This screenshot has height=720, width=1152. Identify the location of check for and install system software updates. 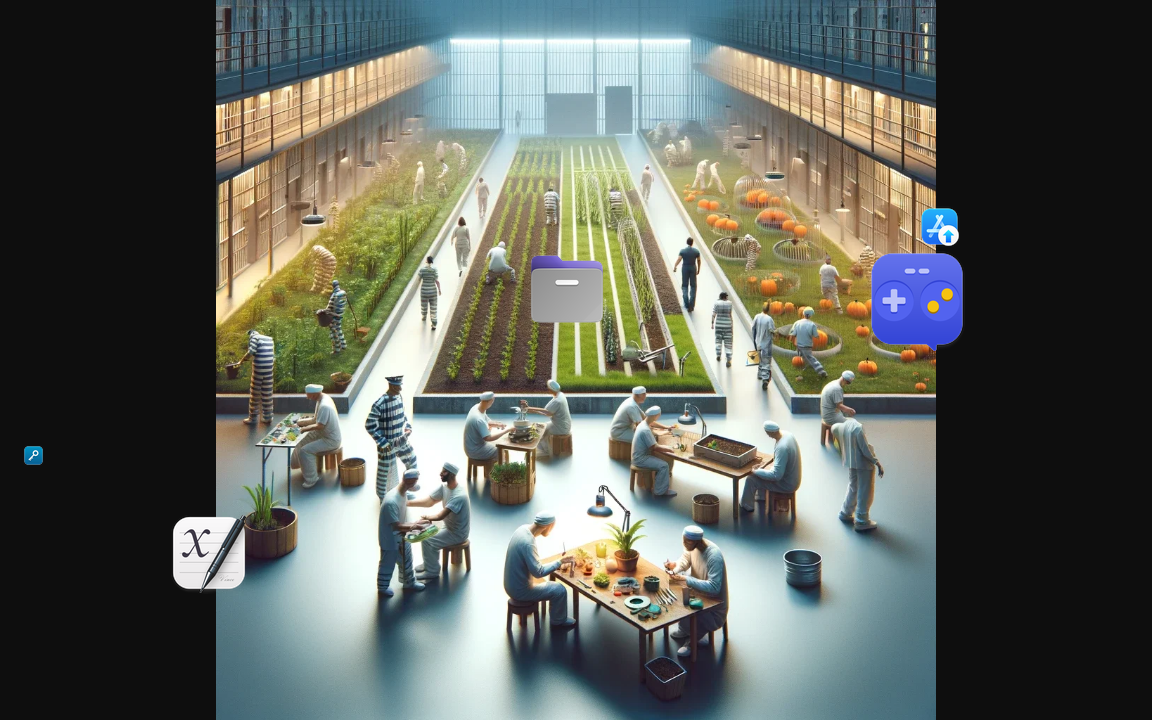
(939, 226).